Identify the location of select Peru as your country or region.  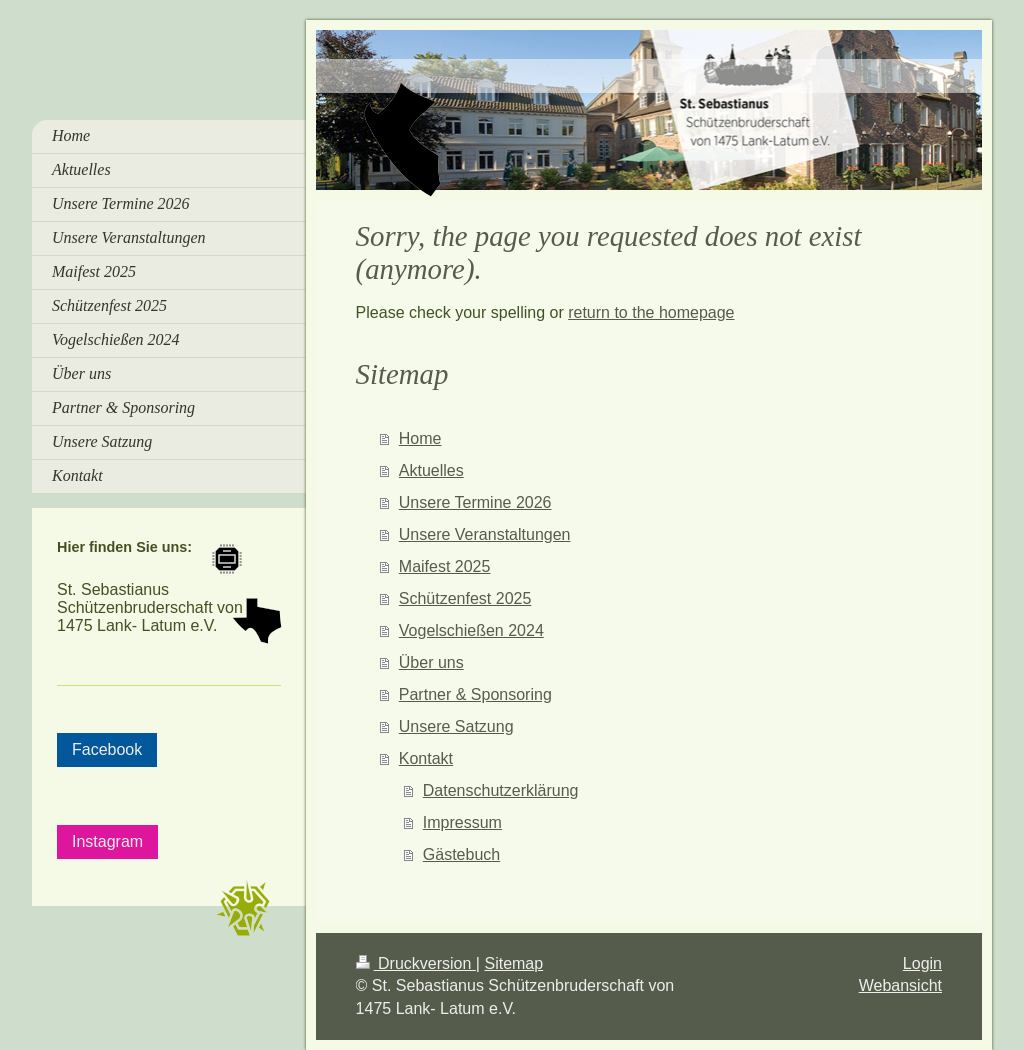
(402, 138).